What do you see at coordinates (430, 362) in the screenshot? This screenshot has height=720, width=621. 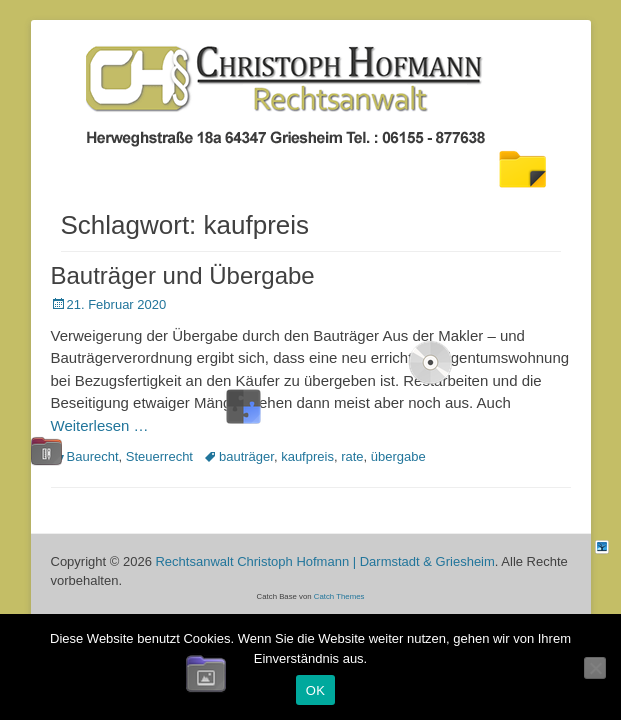 I see `indicates a DVD-RW drive or rewritable disc` at bounding box center [430, 362].